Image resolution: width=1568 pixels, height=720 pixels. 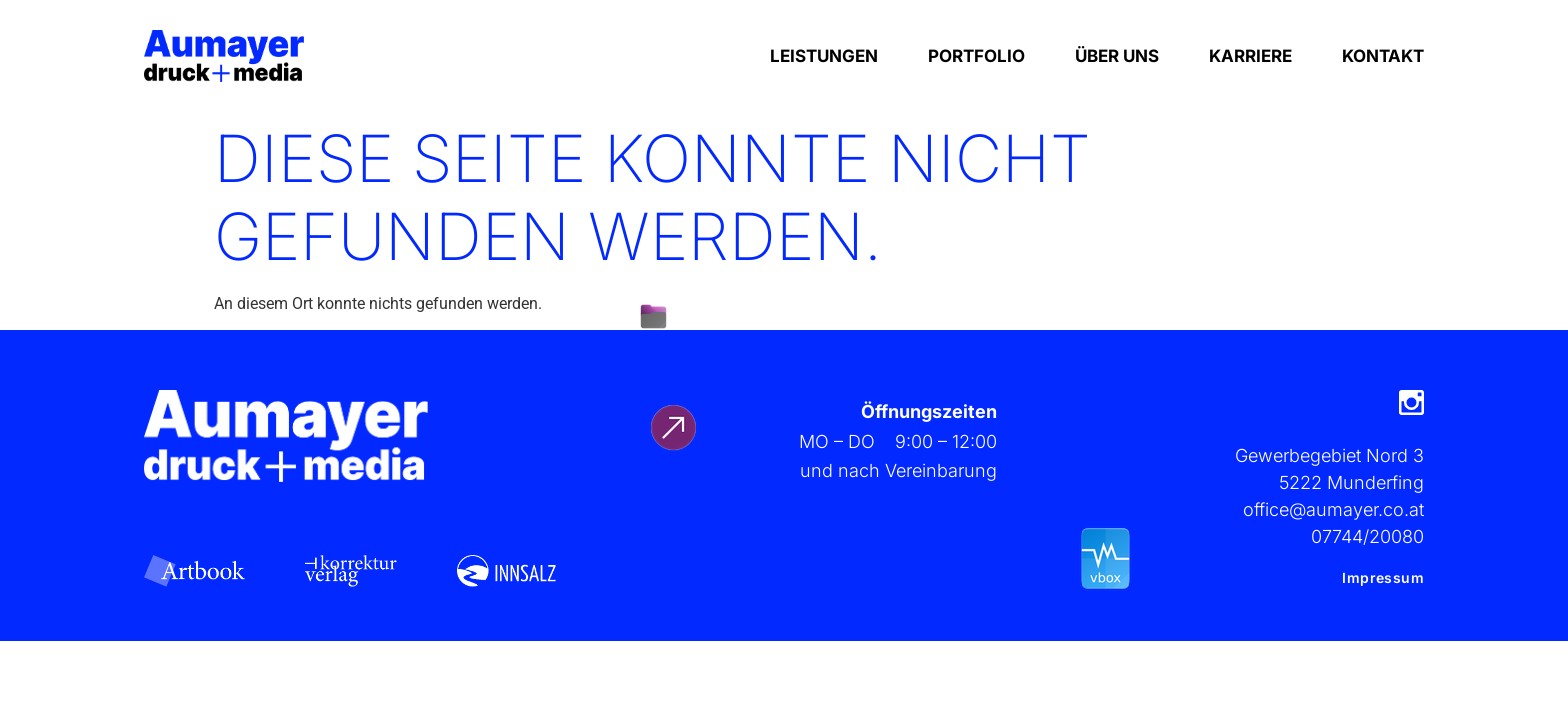 What do you see at coordinates (1105, 558) in the screenshot?
I see `virtualbox virtual machine configuration file` at bounding box center [1105, 558].